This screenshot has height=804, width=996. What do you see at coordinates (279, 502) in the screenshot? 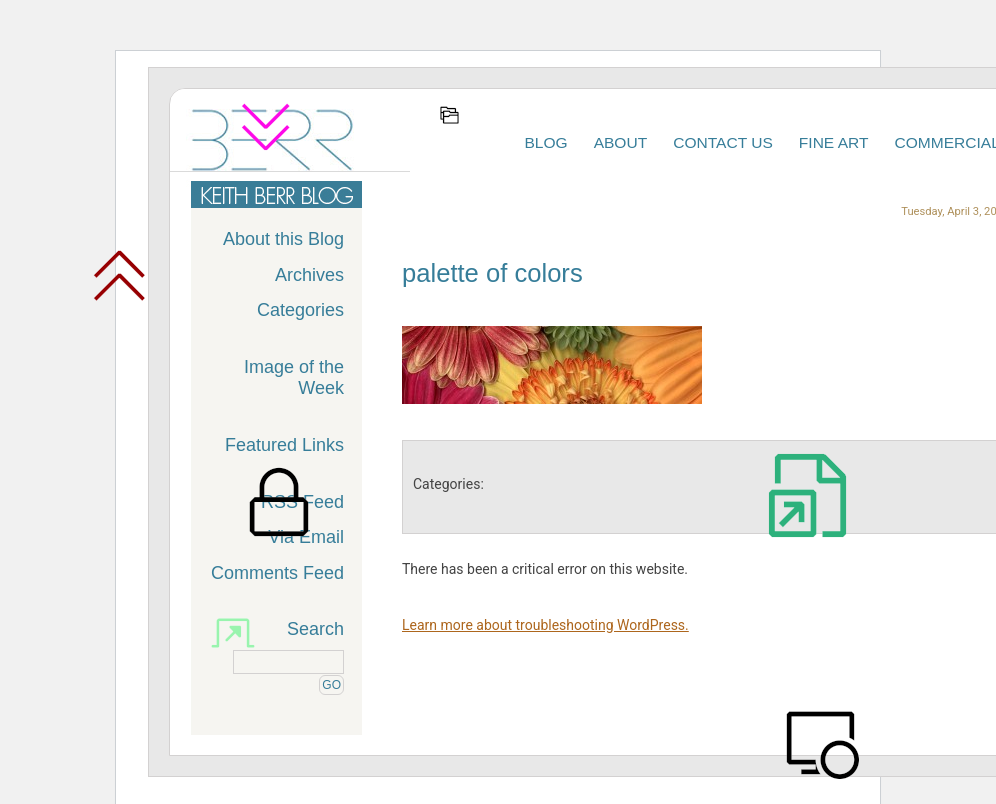
I see `indicates a locked or secured item` at bounding box center [279, 502].